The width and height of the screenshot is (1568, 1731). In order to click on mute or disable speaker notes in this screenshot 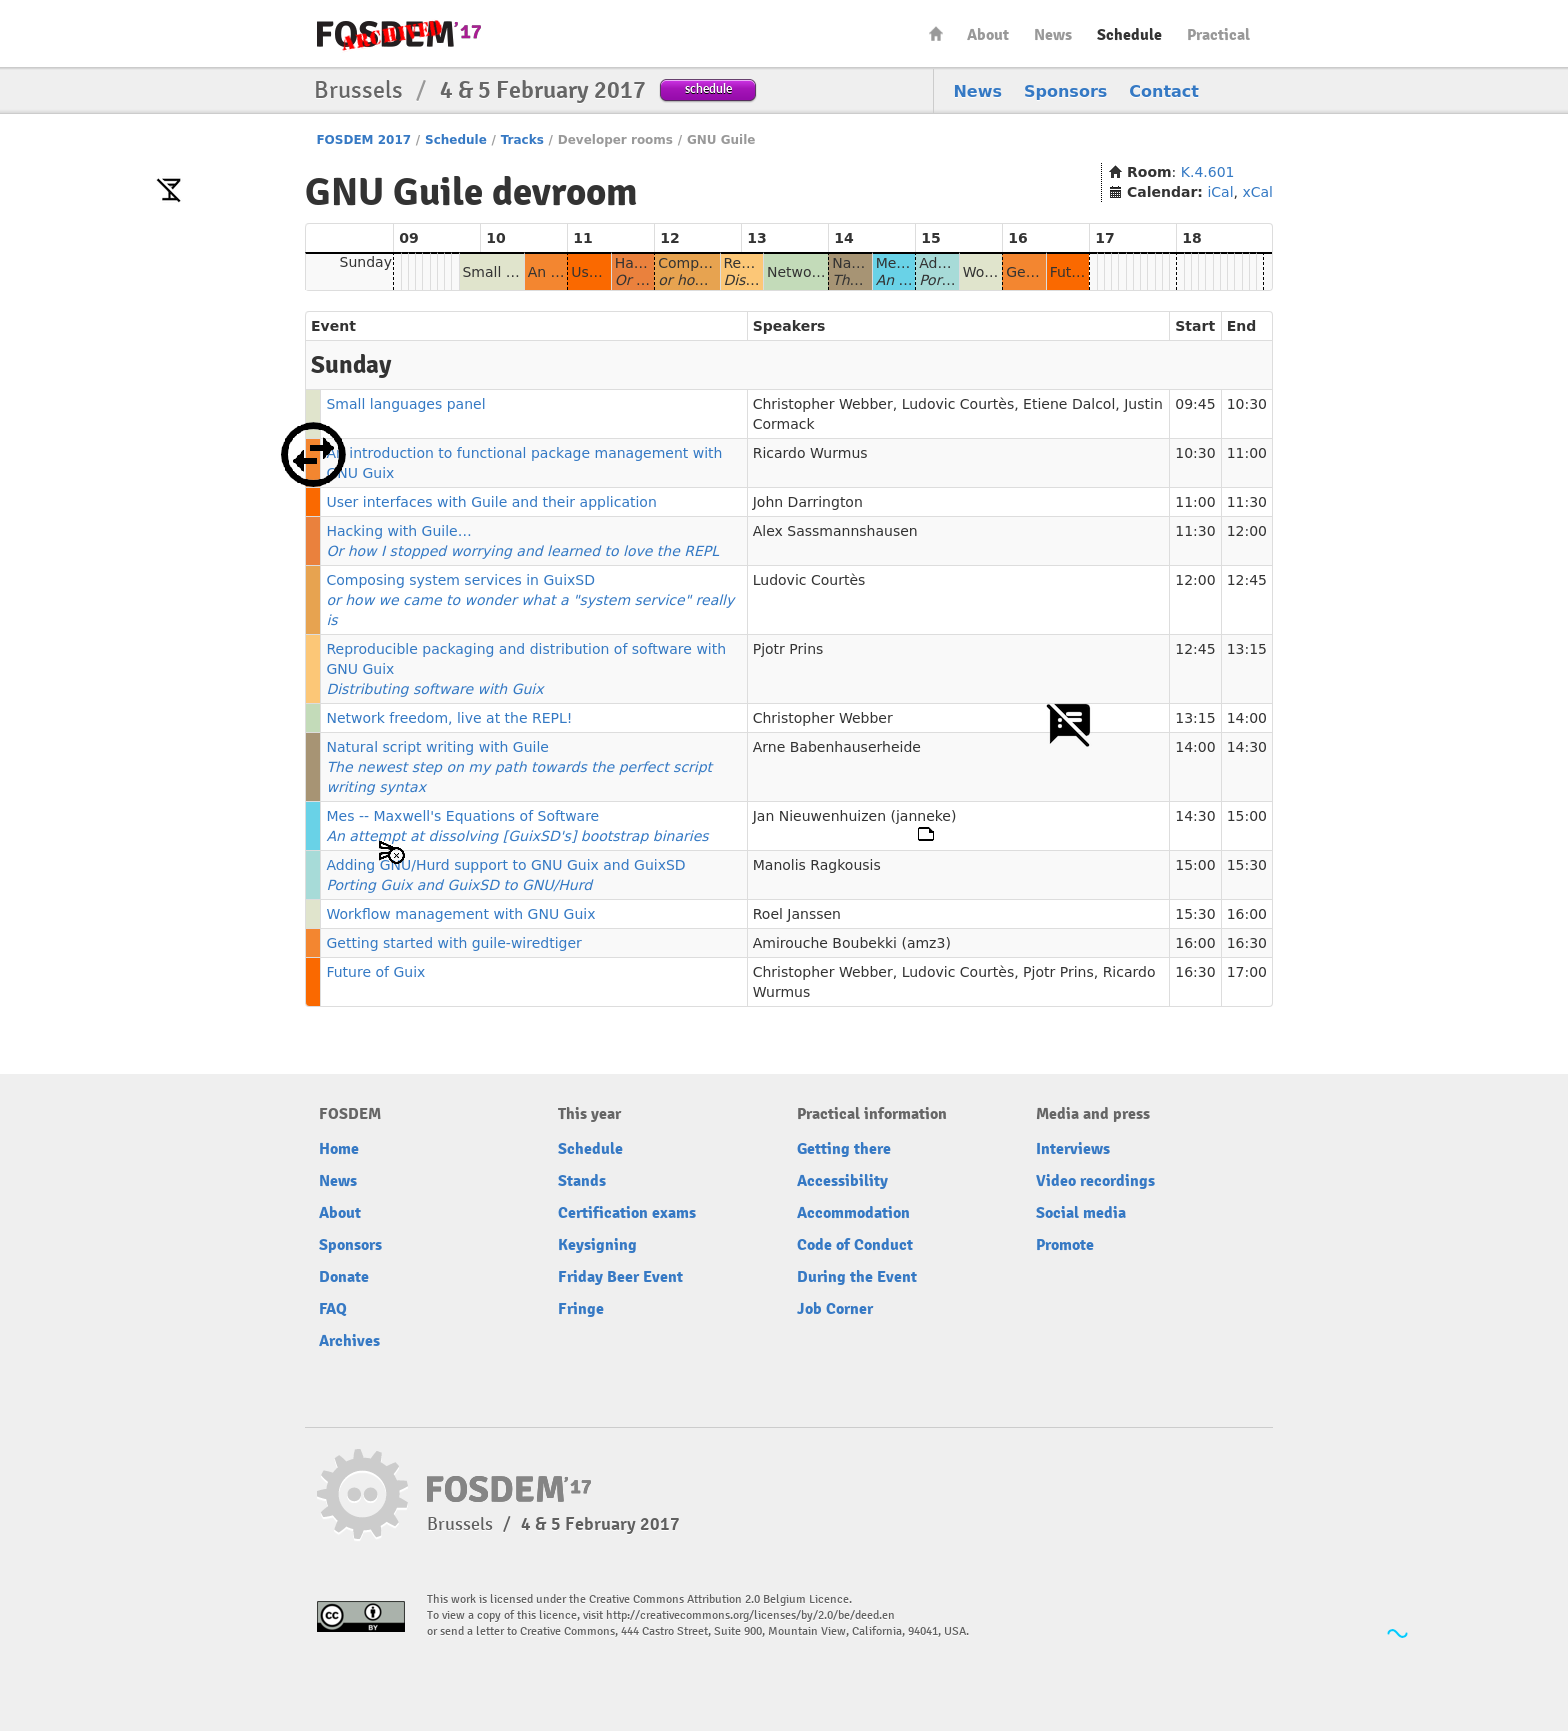, I will do `click(1070, 724)`.